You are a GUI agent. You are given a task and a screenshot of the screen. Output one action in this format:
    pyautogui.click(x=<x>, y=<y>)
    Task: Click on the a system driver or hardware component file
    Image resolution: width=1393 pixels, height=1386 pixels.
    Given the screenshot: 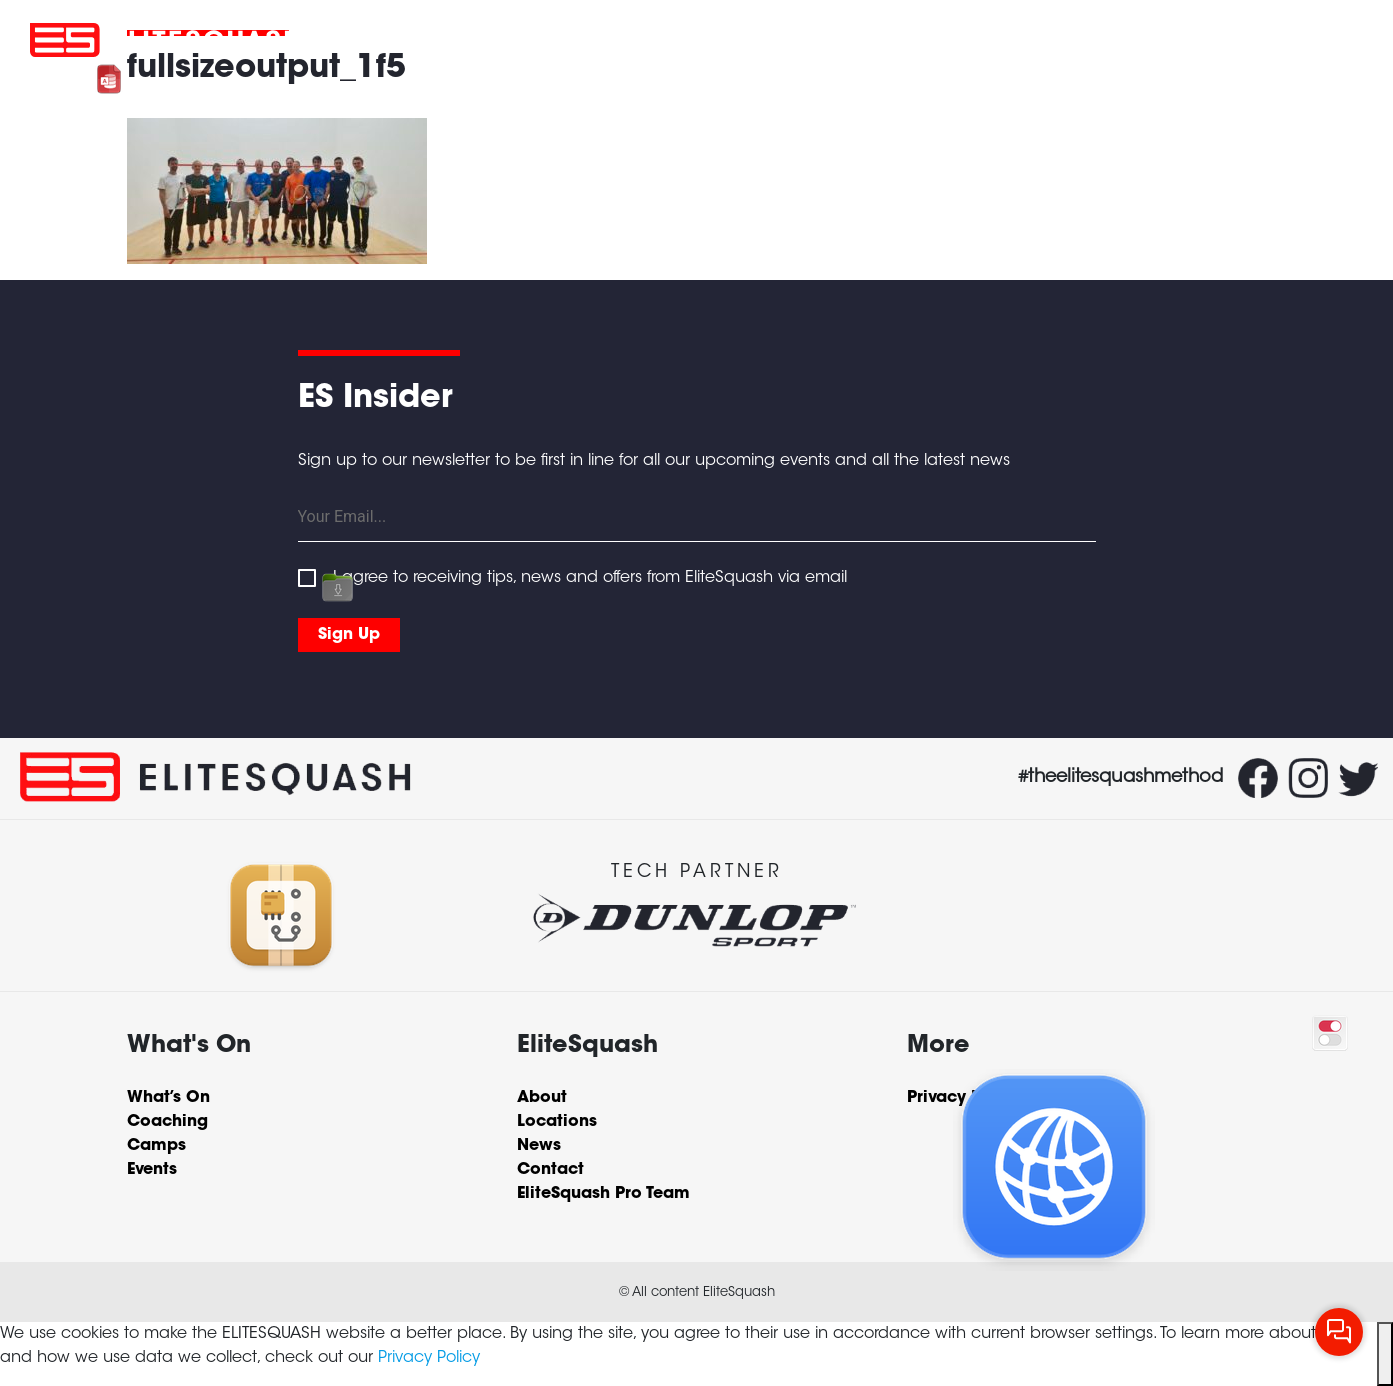 What is the action you would take?
    pyautogui.click(x=281, y=917)
    